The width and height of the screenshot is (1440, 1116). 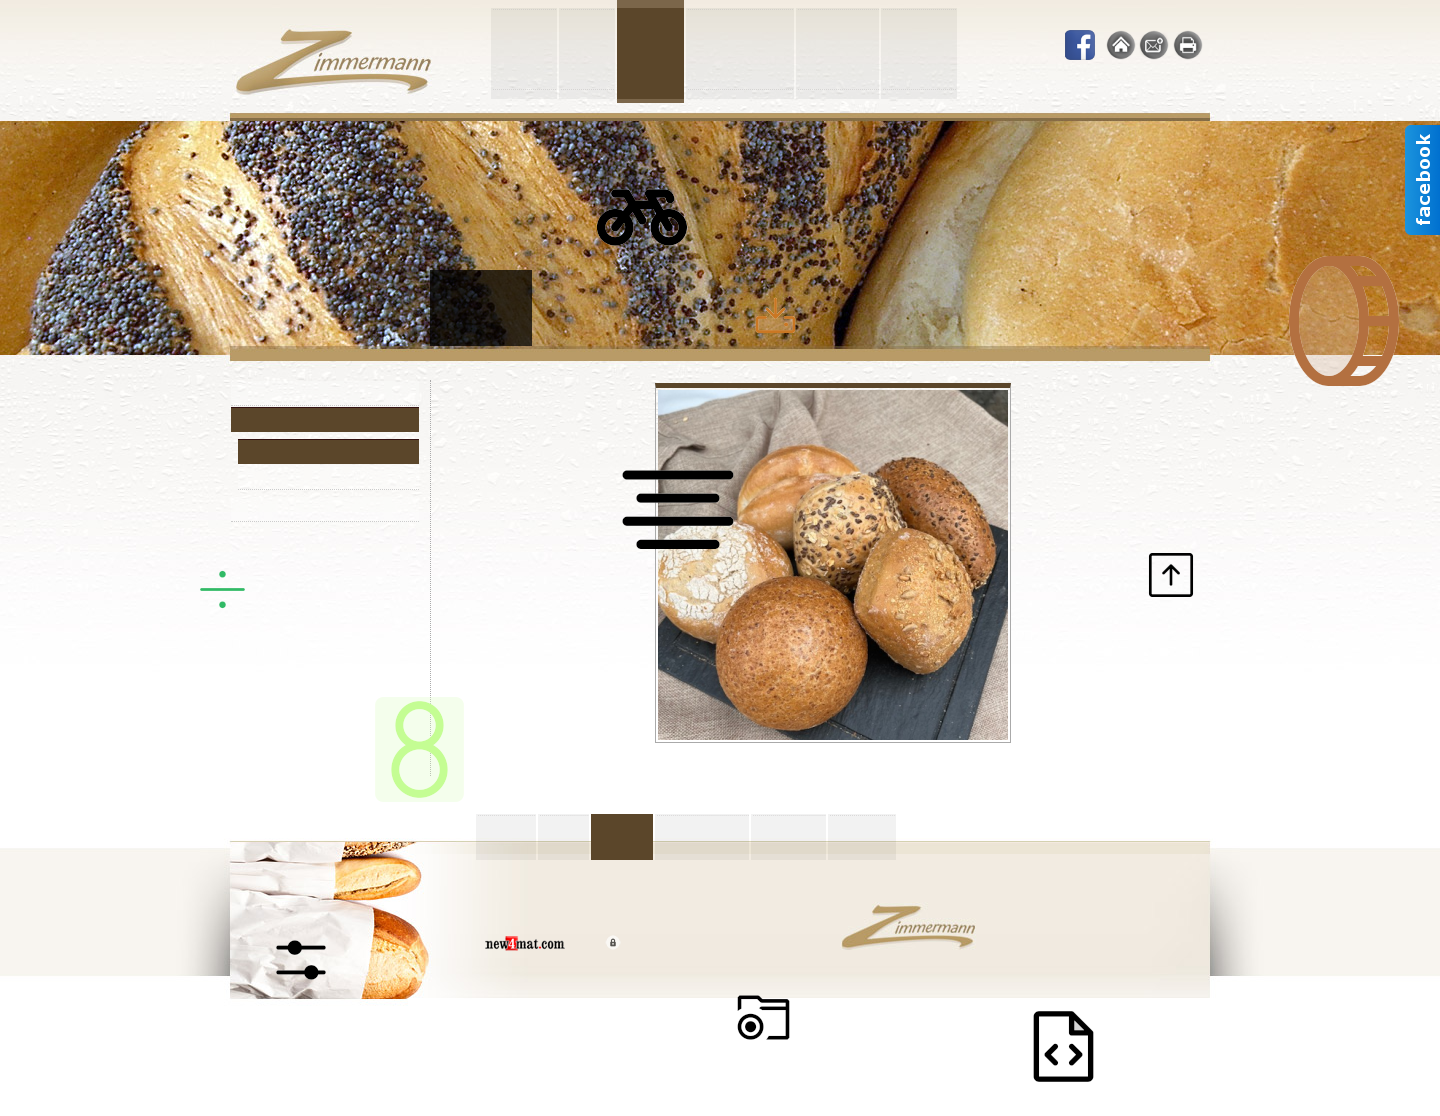 What do you see at coordinates (301, 960) in the screenshot?
I see `adjust settings or preferences` at bounding box center [301, 960].